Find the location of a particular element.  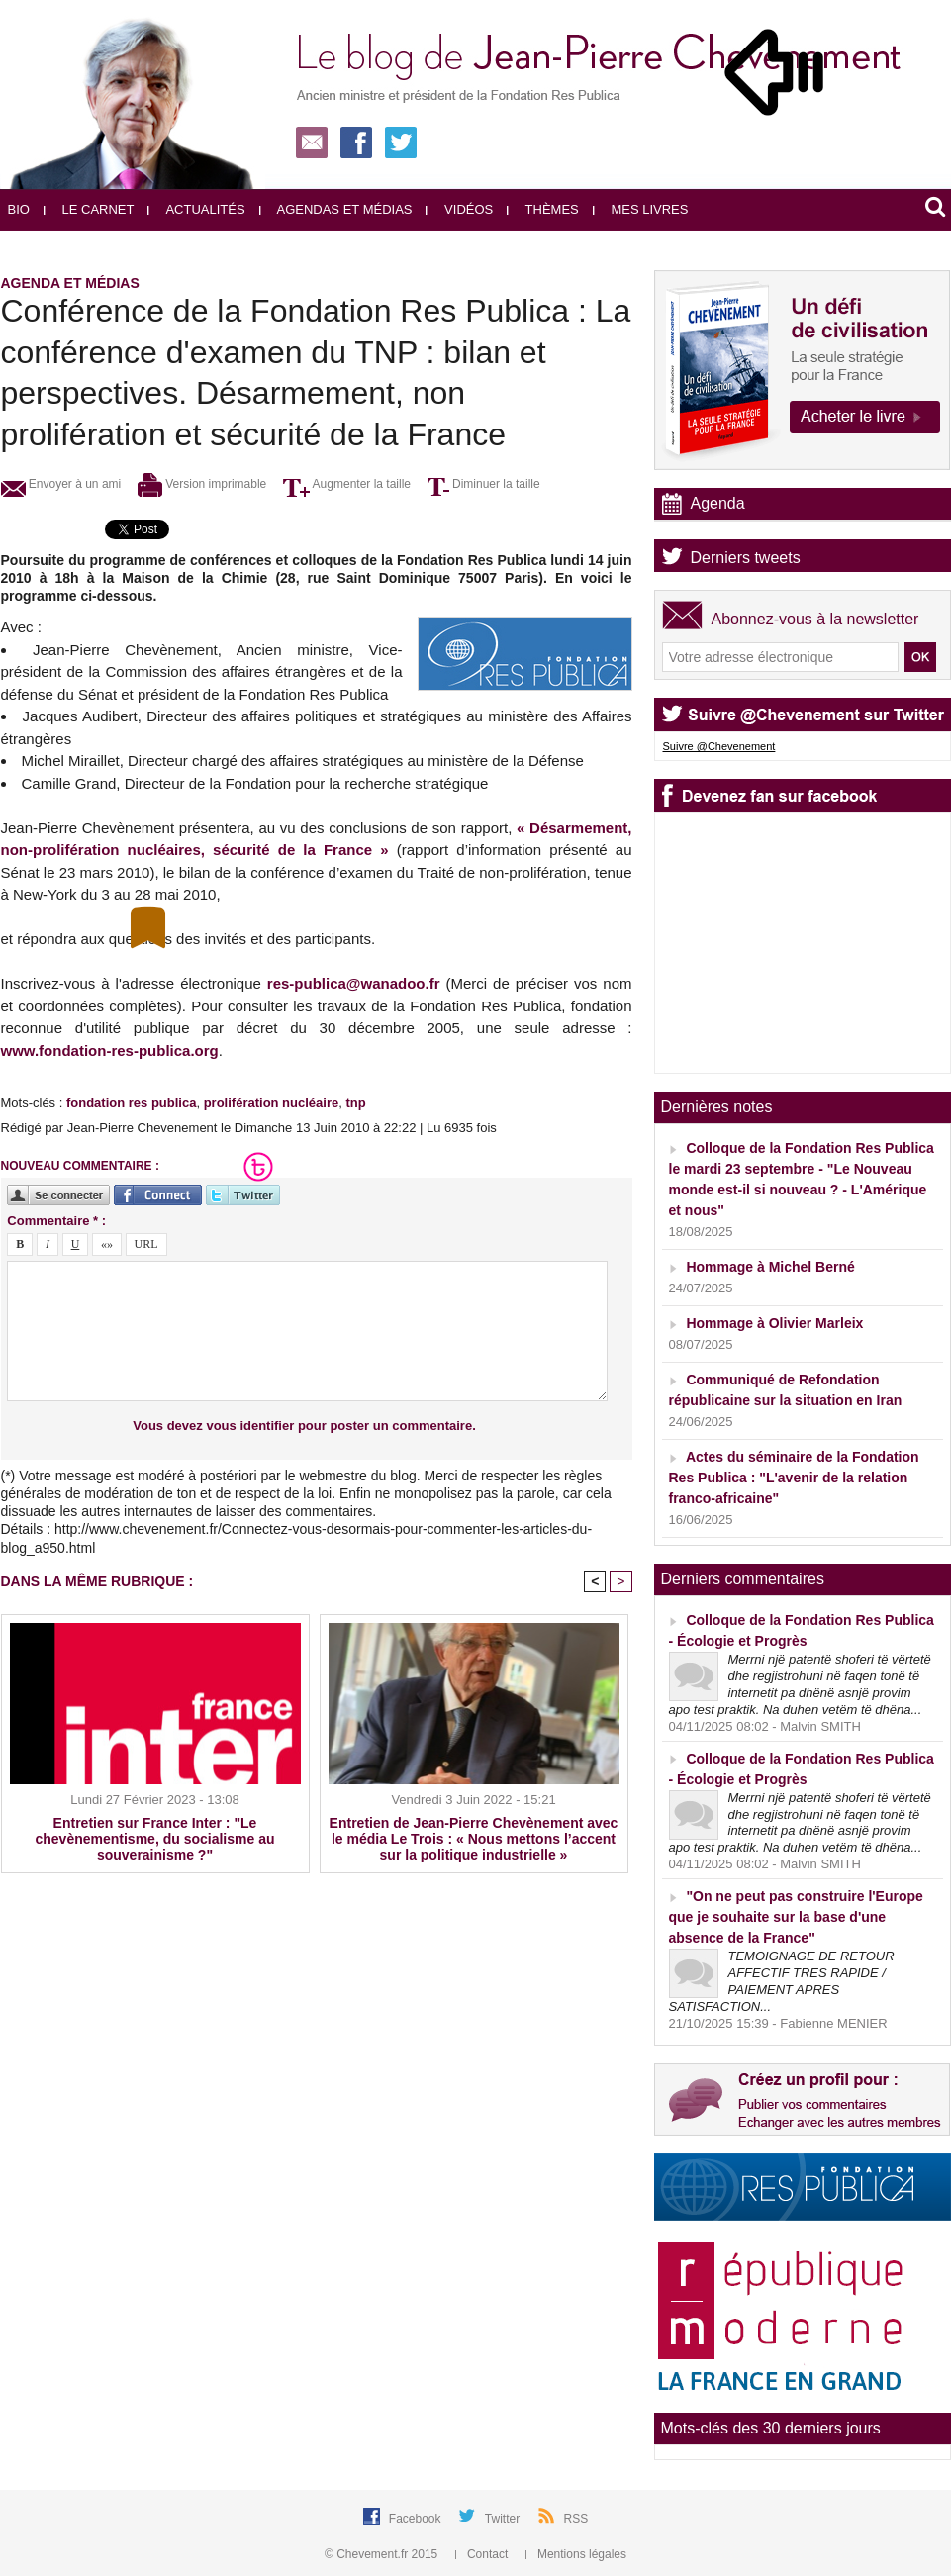

go back to previous content is located at coordinates (773, 72).